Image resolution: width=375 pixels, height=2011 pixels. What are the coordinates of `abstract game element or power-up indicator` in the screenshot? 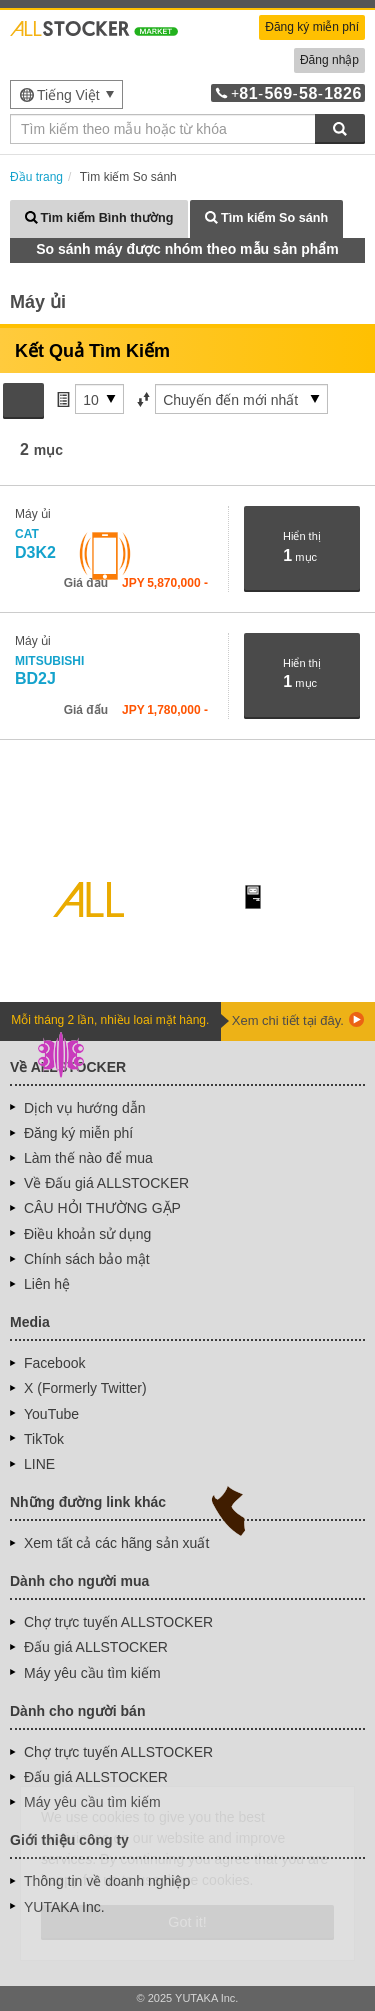 It's located at (61, 1055).